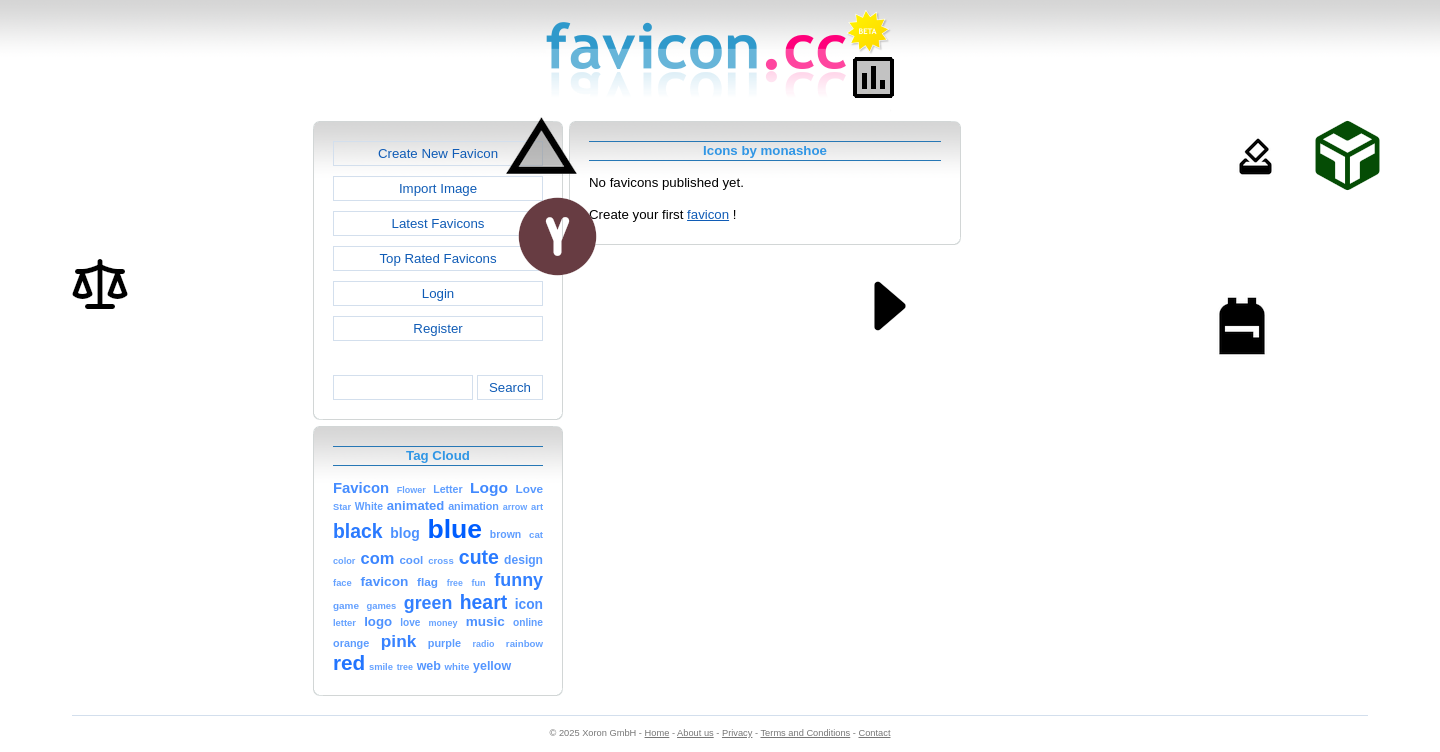 The width and height of the screenshot is (1440, 752). Describe the element at coordinates (1242, 326) in the screenshot. I see `access your backpack or stored items` at that location.